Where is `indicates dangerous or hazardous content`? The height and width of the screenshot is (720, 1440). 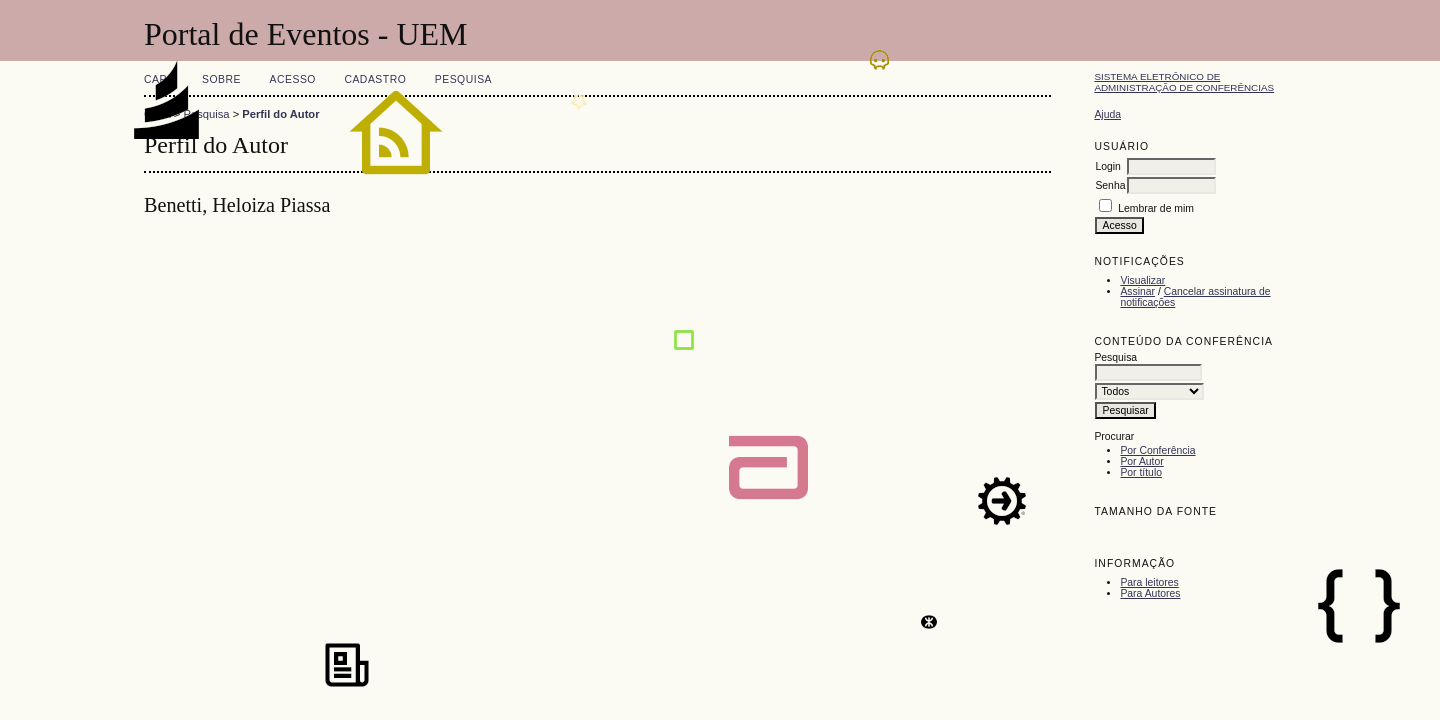 indicates dangerous or hazardous content is located at coordinates (879, 59).